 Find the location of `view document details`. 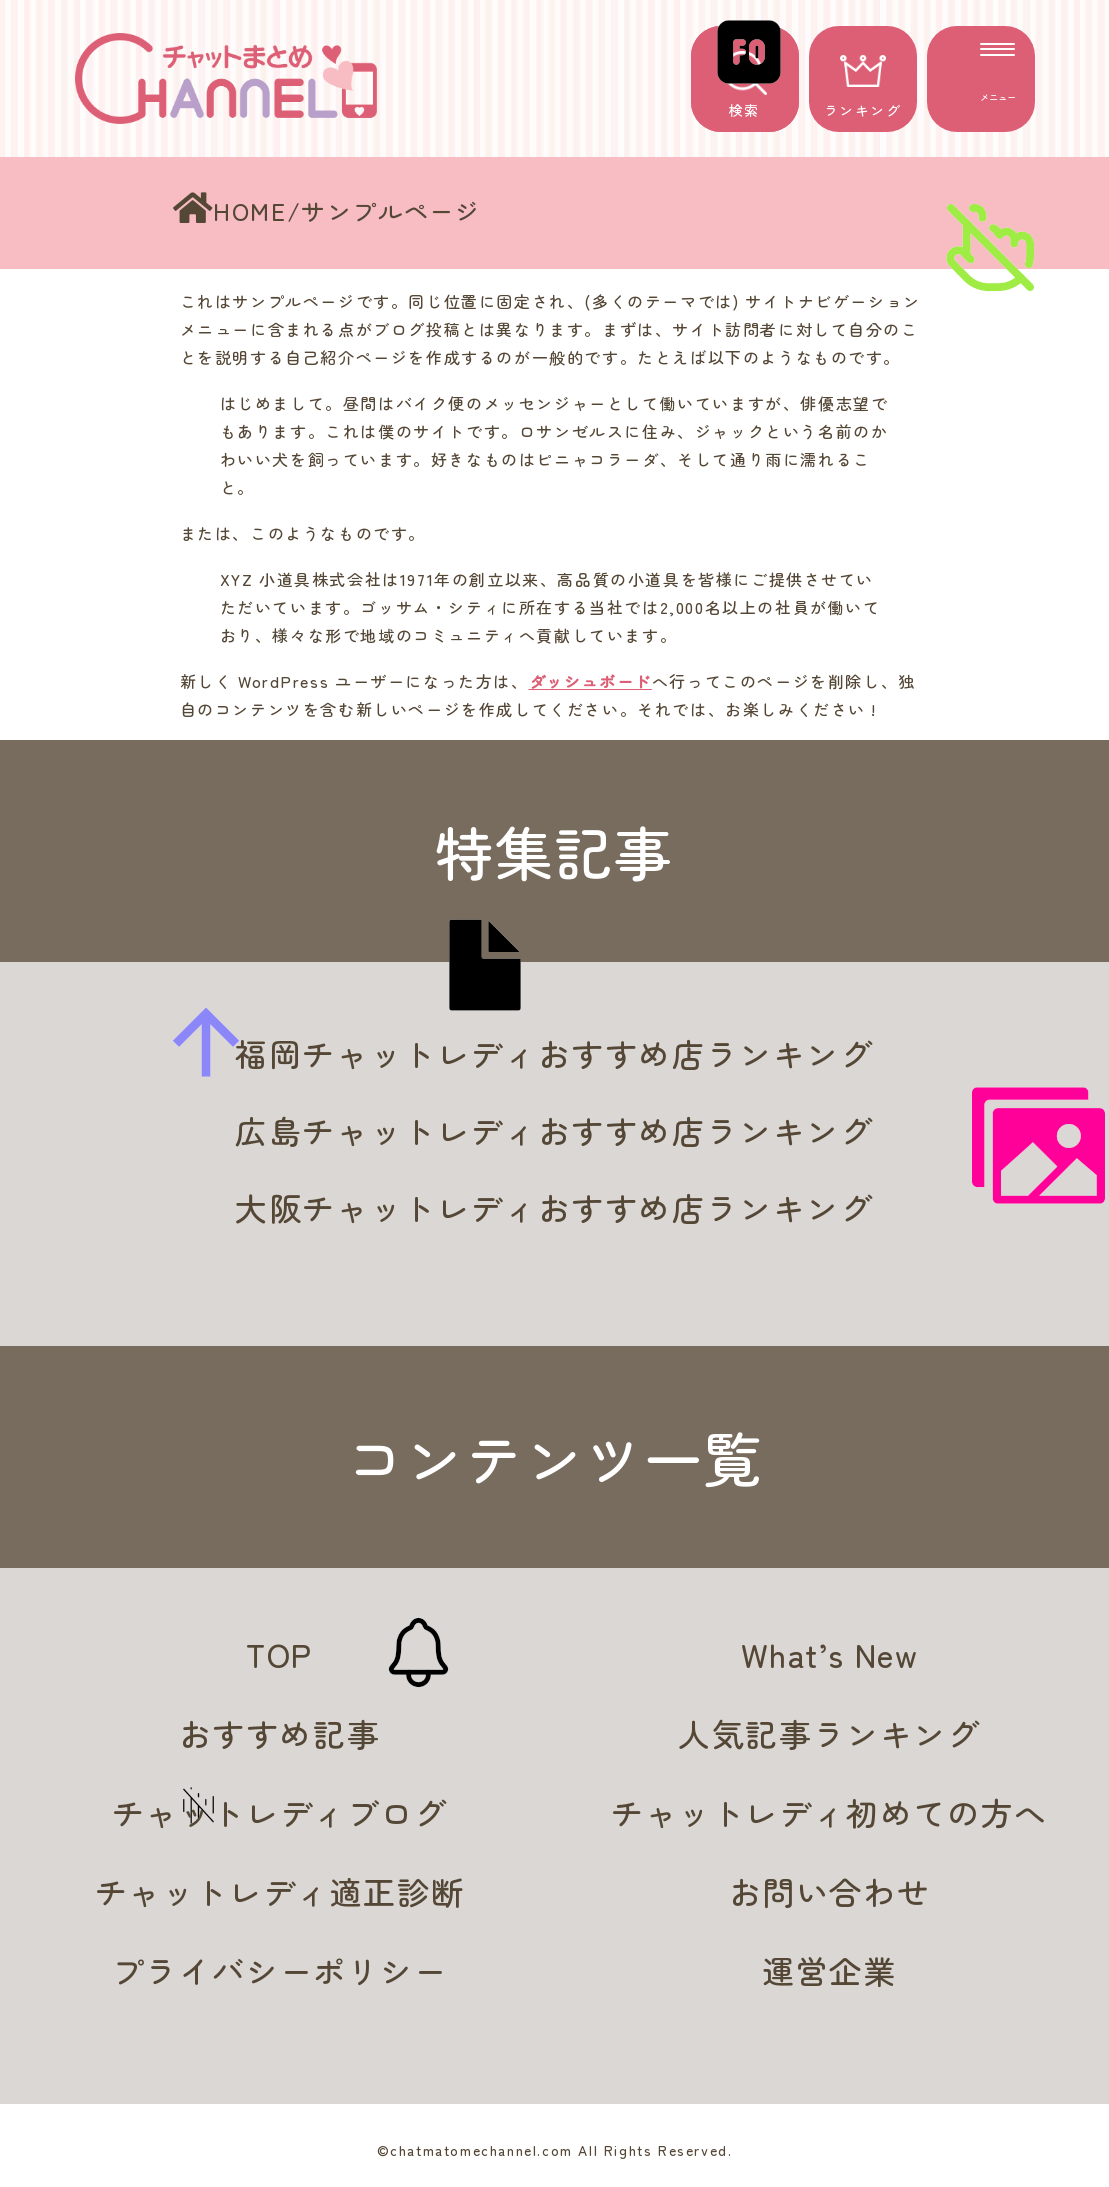

view document details is located at coordinates (485, 965).